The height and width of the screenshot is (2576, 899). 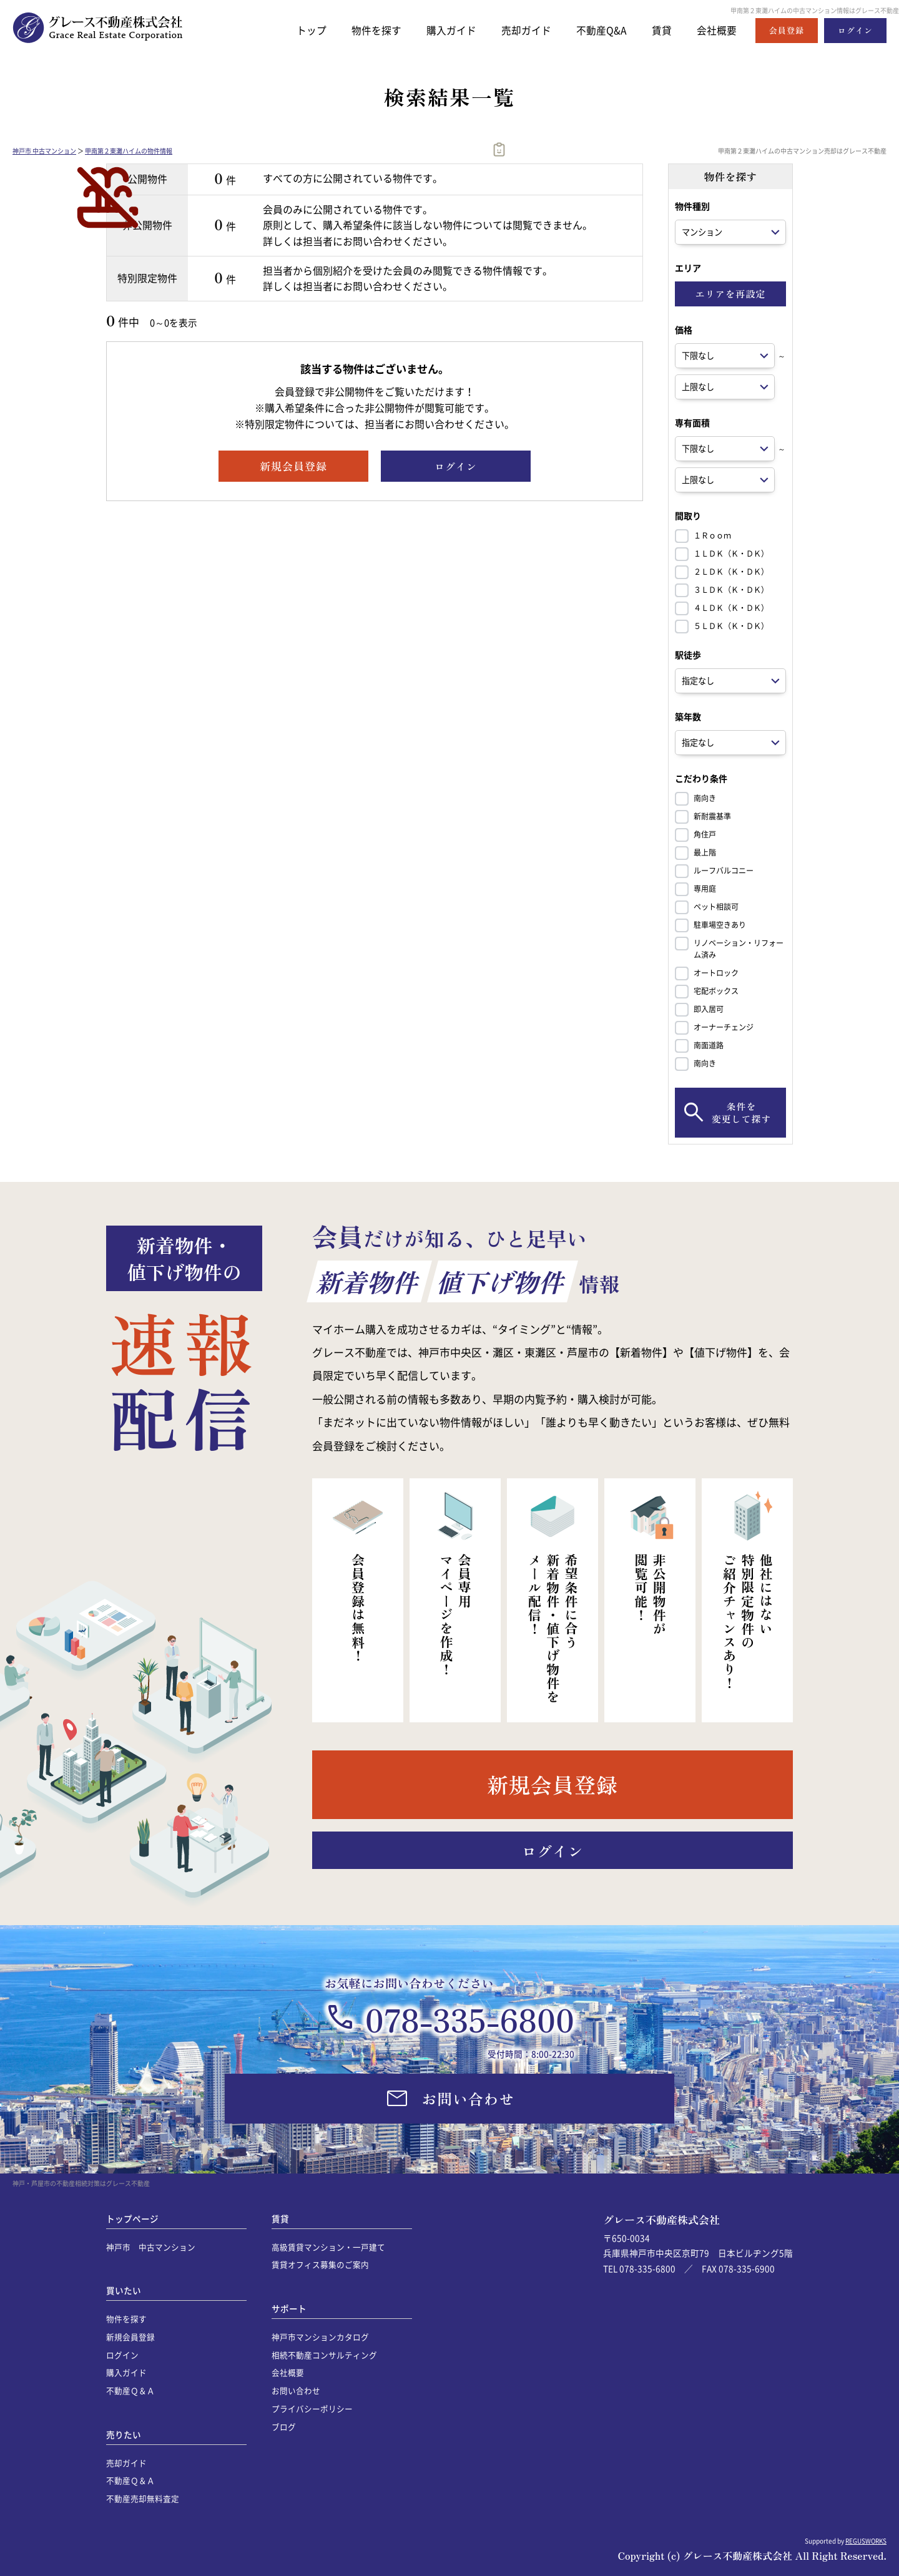 What do you see at coordinates (107, 197) in the screenshot?
I see `fountain feature is currently disabled` at bounding box center [107, 197].